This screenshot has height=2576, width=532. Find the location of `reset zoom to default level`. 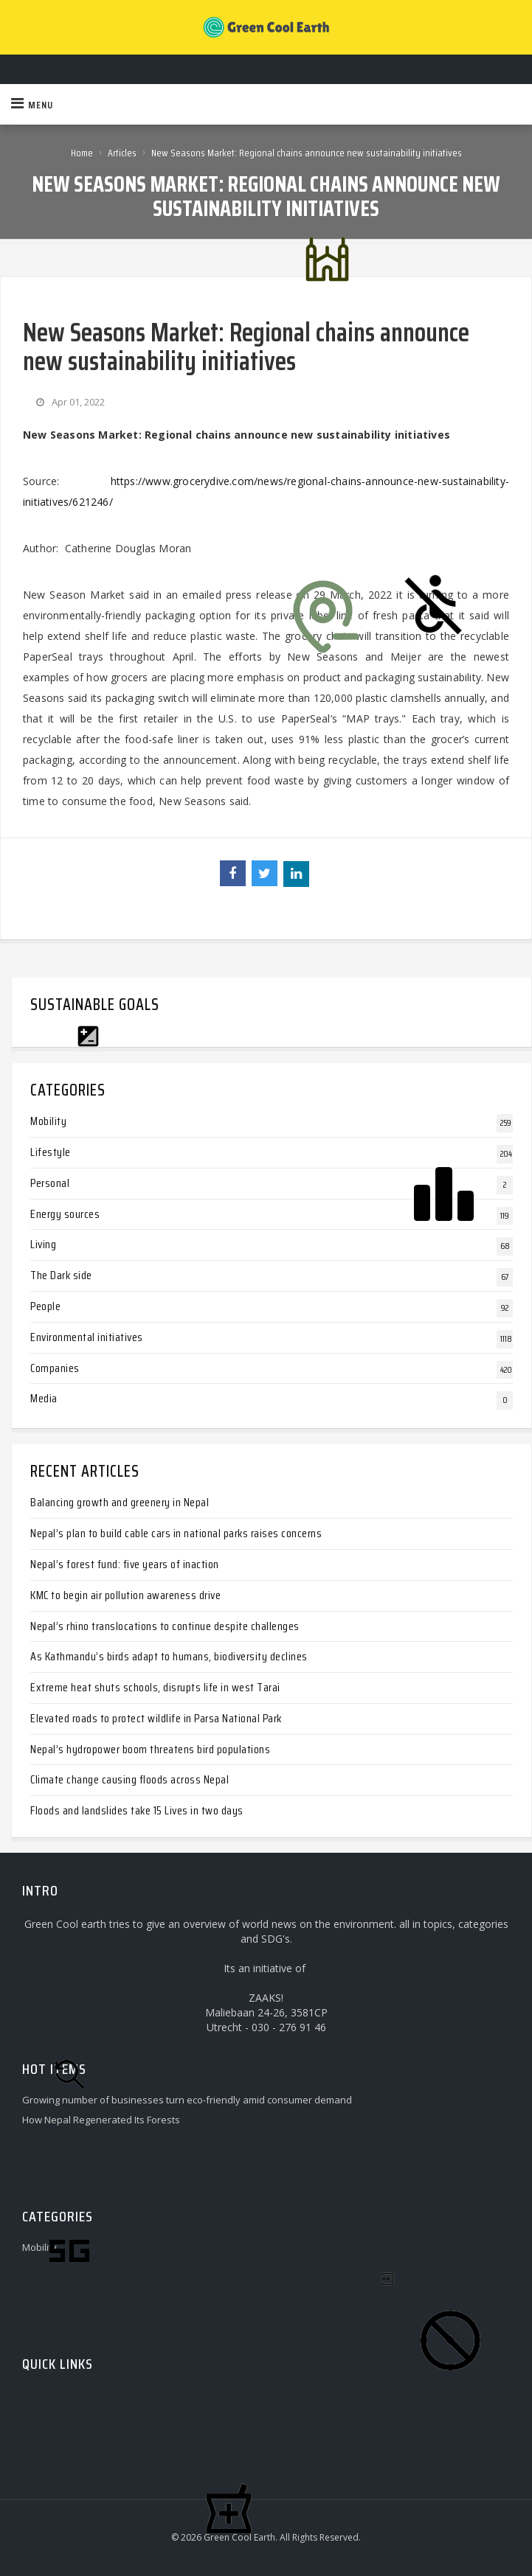

reset zoom to default level is located at coordinates (69, 2074).